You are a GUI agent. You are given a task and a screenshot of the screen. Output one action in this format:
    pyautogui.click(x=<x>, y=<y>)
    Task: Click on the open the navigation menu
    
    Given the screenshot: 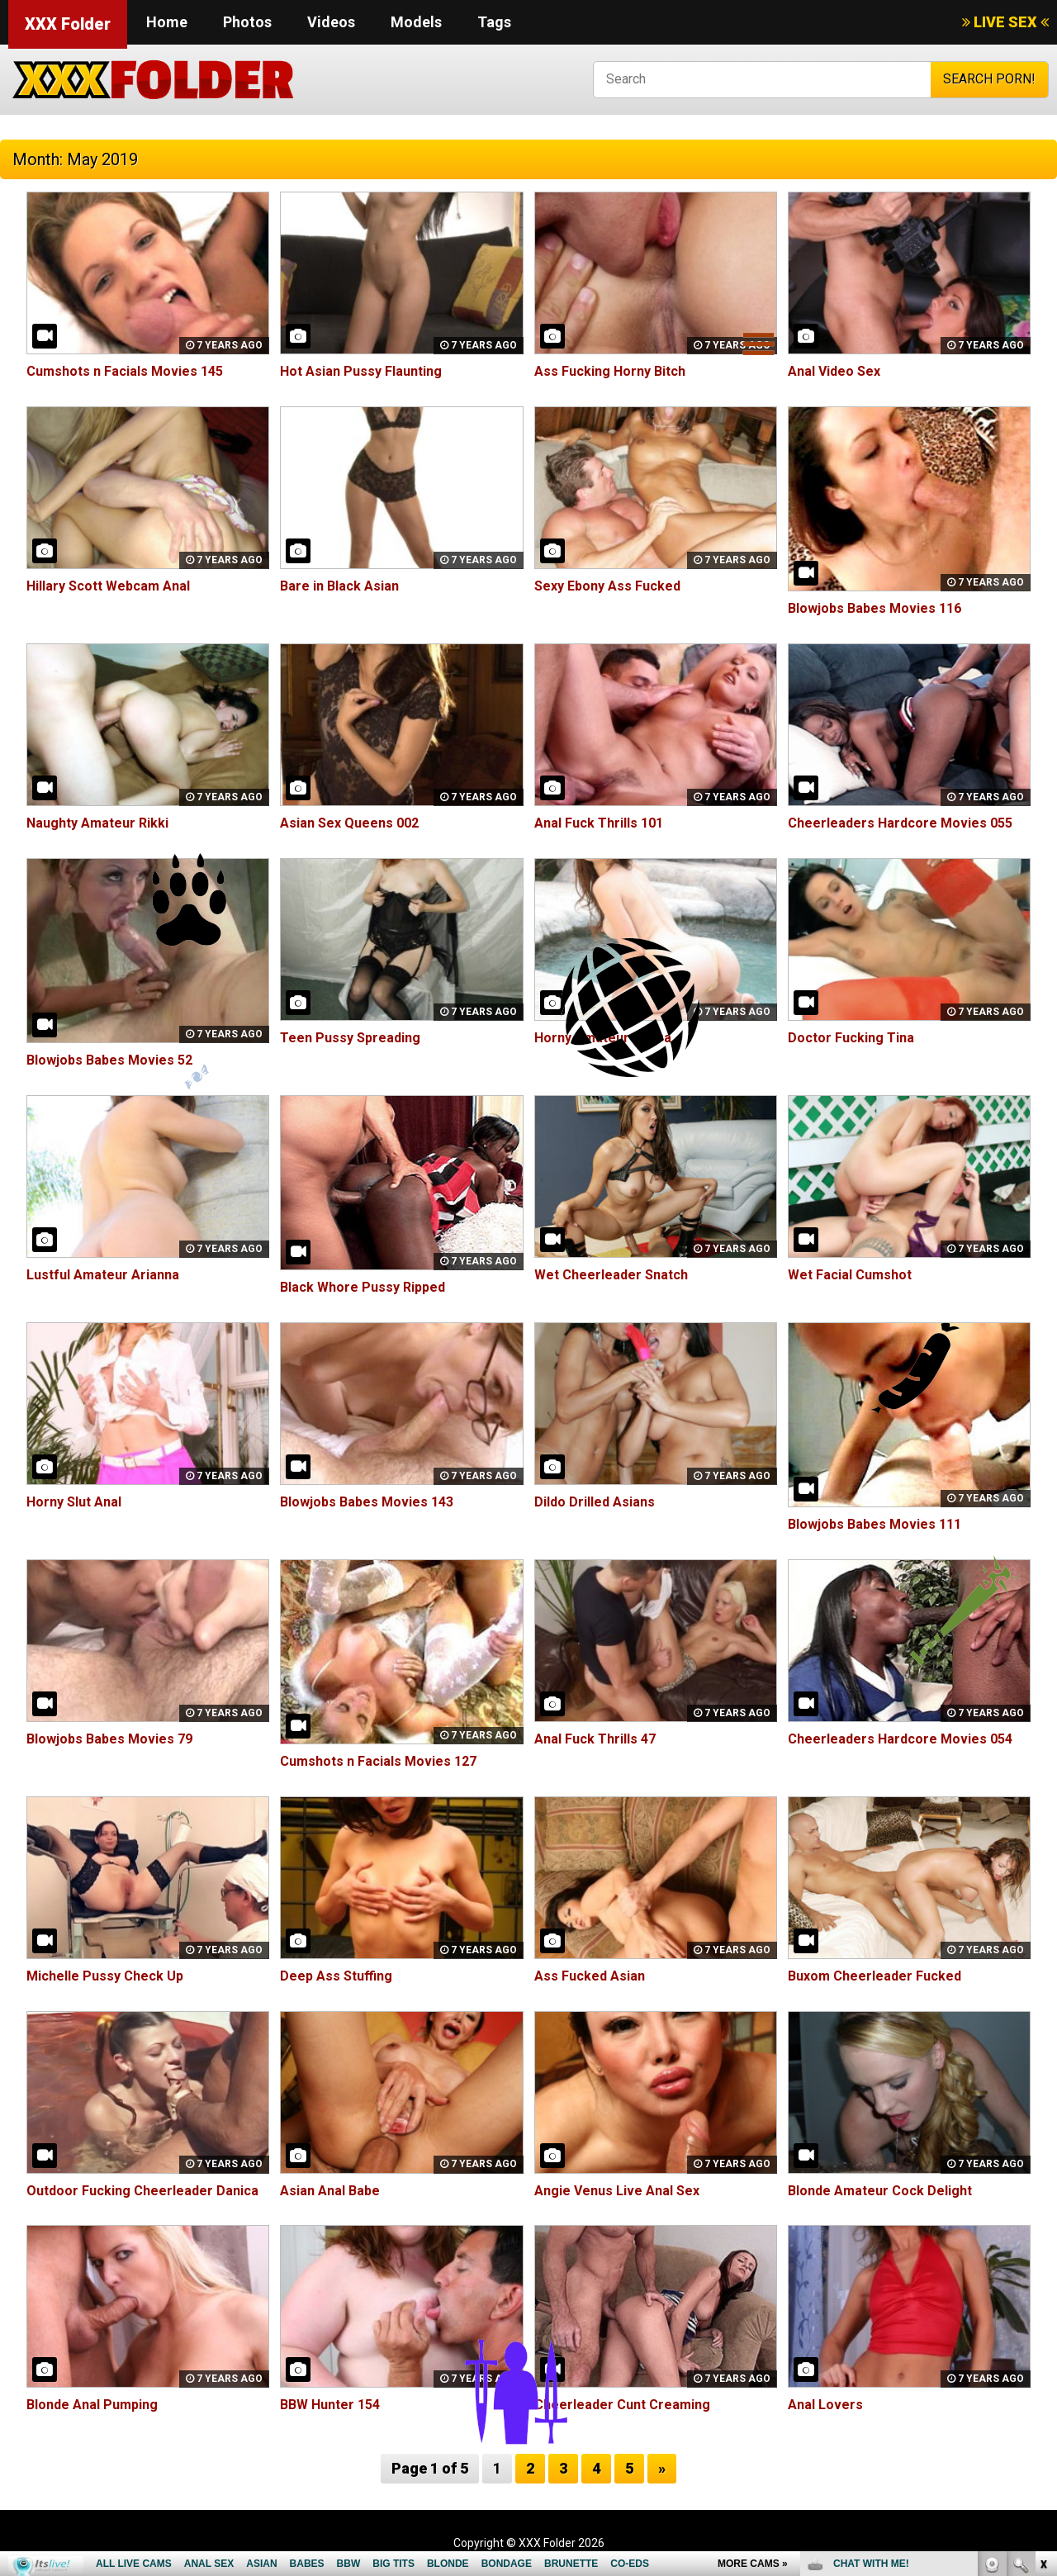 What is the action you would take?
    pyautogui.click(x=758, y=344)
    